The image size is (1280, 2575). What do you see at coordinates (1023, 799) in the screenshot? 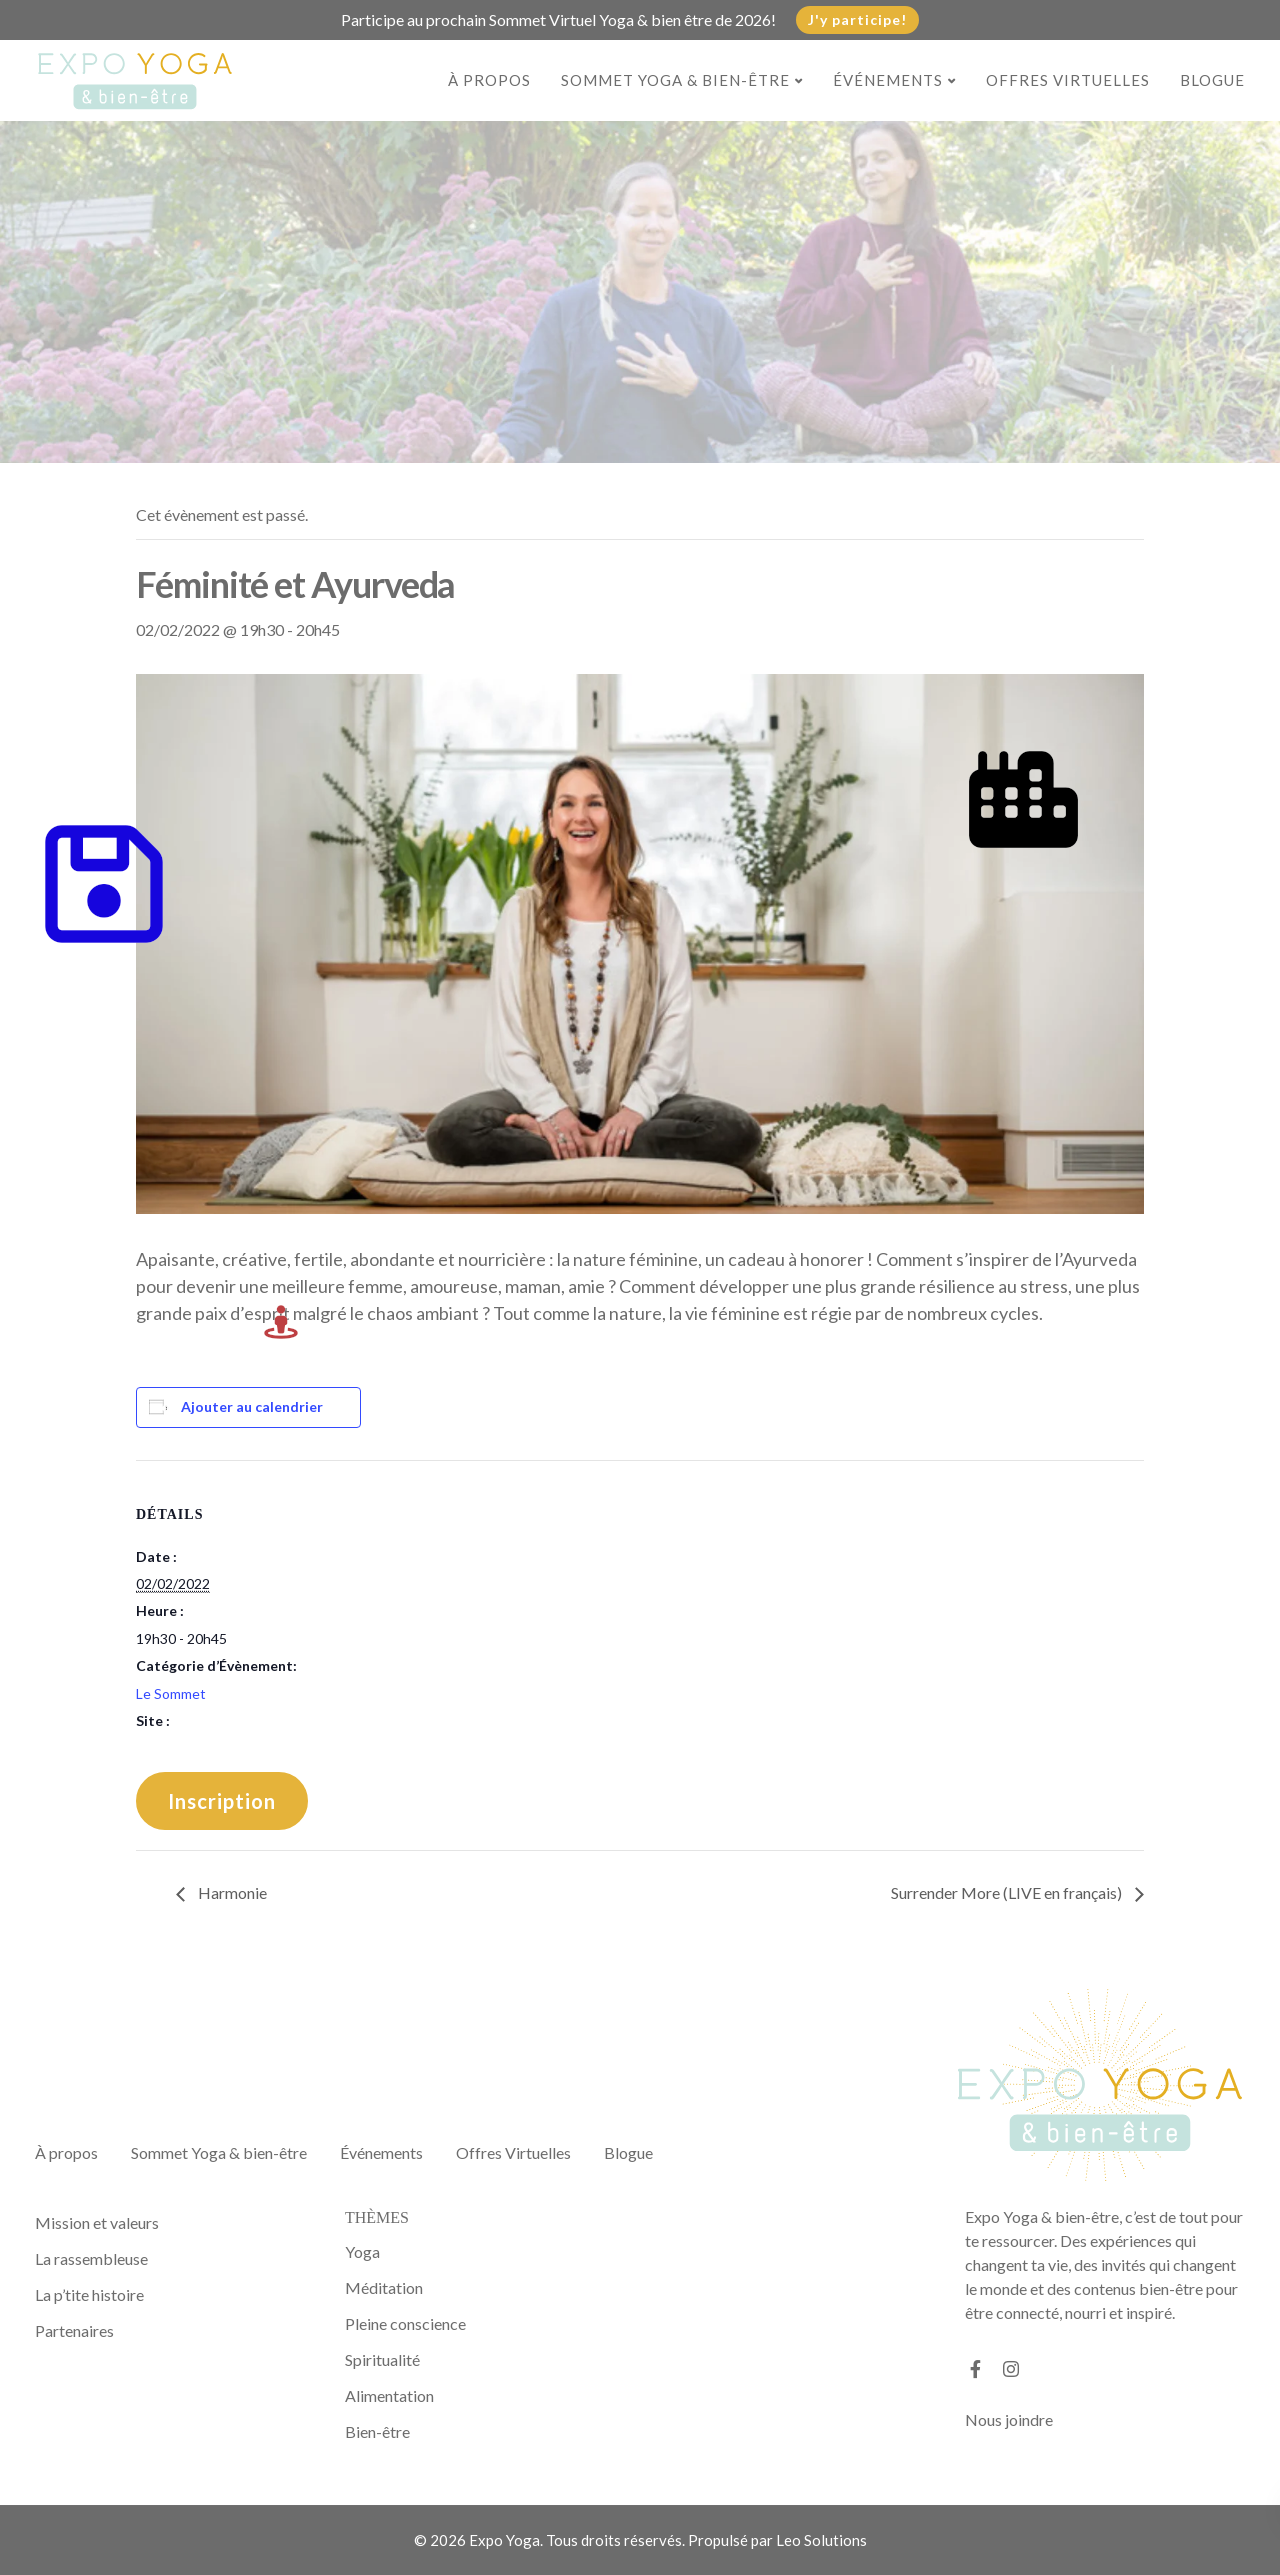
I see `view city or urban location` at bounding box center [1023, 799].